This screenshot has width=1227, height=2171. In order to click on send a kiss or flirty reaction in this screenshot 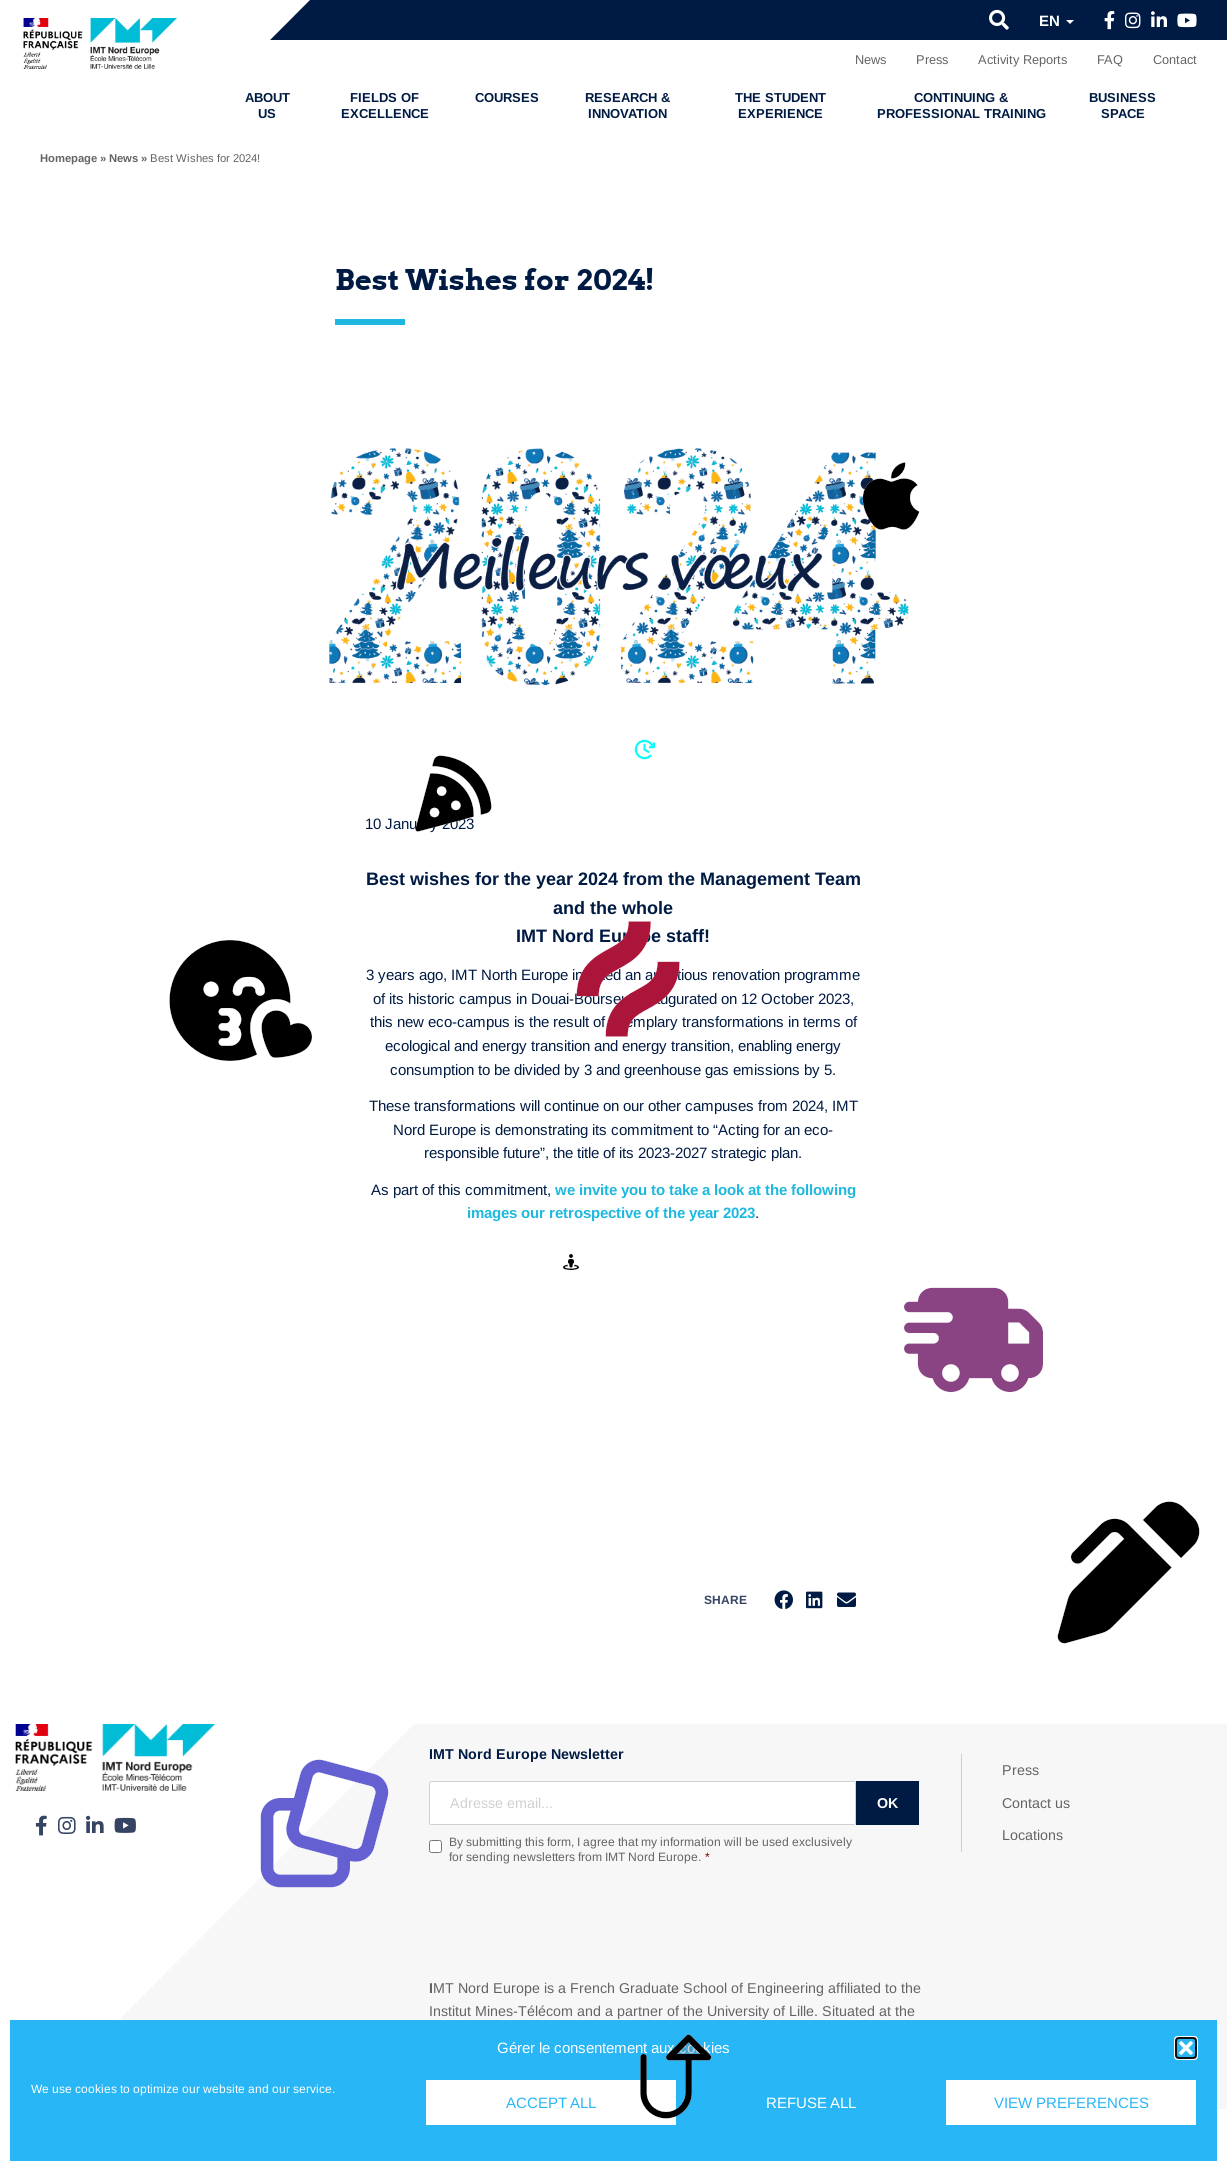, I will do `click(237, 1000)`.